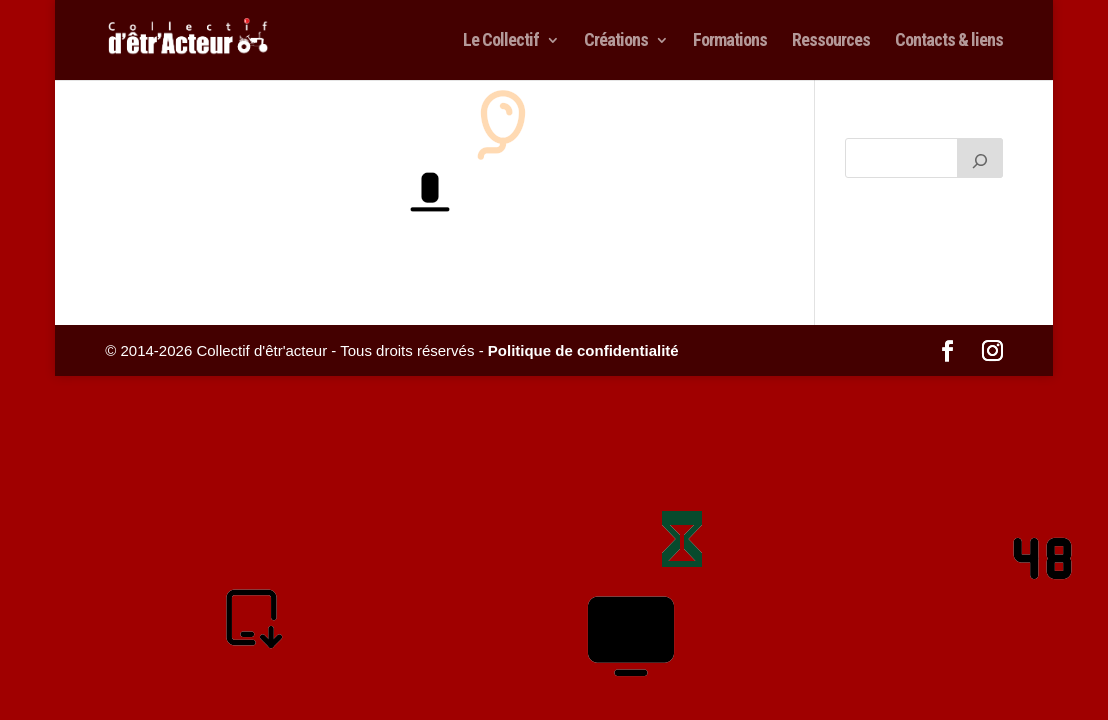 This screenshot has width=1108, height=720. What do you see at coordinates (503, 125) in the screenshot?
I see `indicates a celebration or birthday event` at bounding box center [503, 125].